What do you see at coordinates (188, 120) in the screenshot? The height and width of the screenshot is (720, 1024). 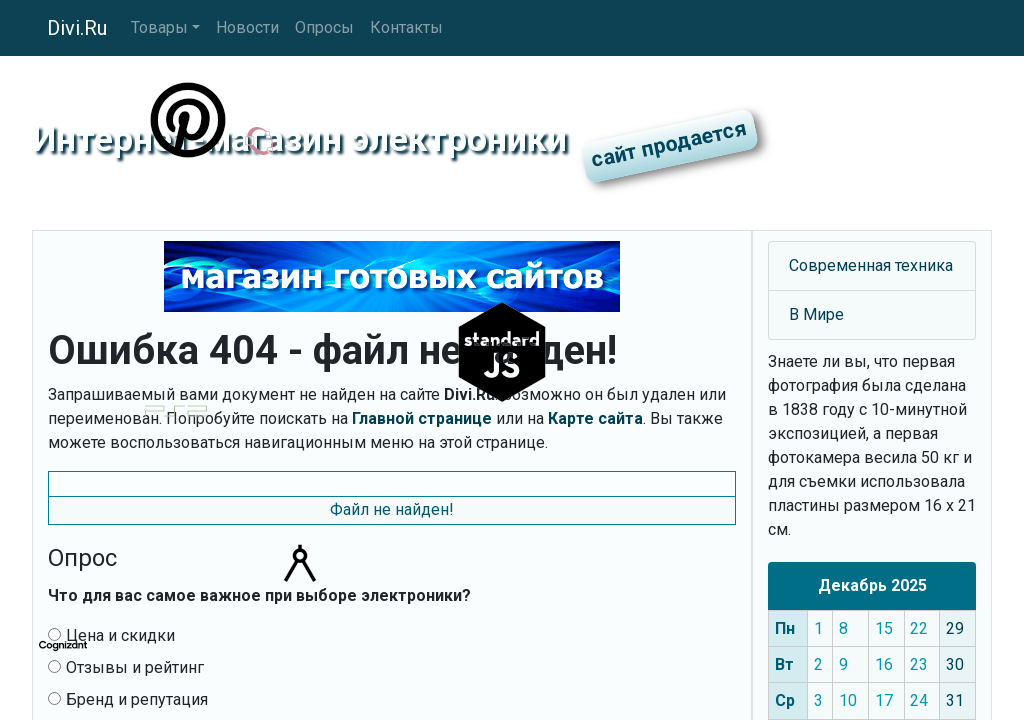 I see `open Pinterest app` at bounding box center [188, 120].